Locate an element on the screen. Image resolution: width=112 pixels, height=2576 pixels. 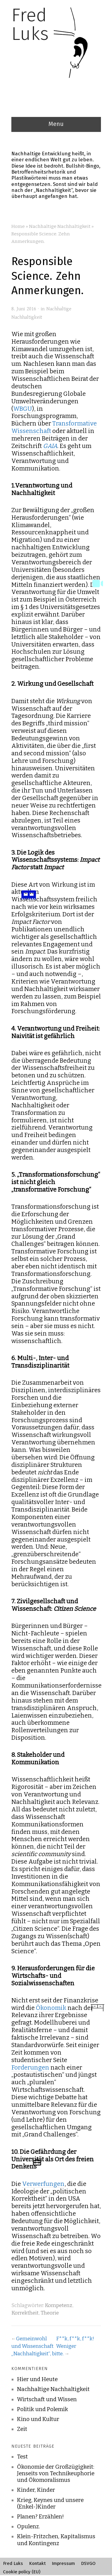
access desk or workspace settings is located at coordinates (97, 2007).